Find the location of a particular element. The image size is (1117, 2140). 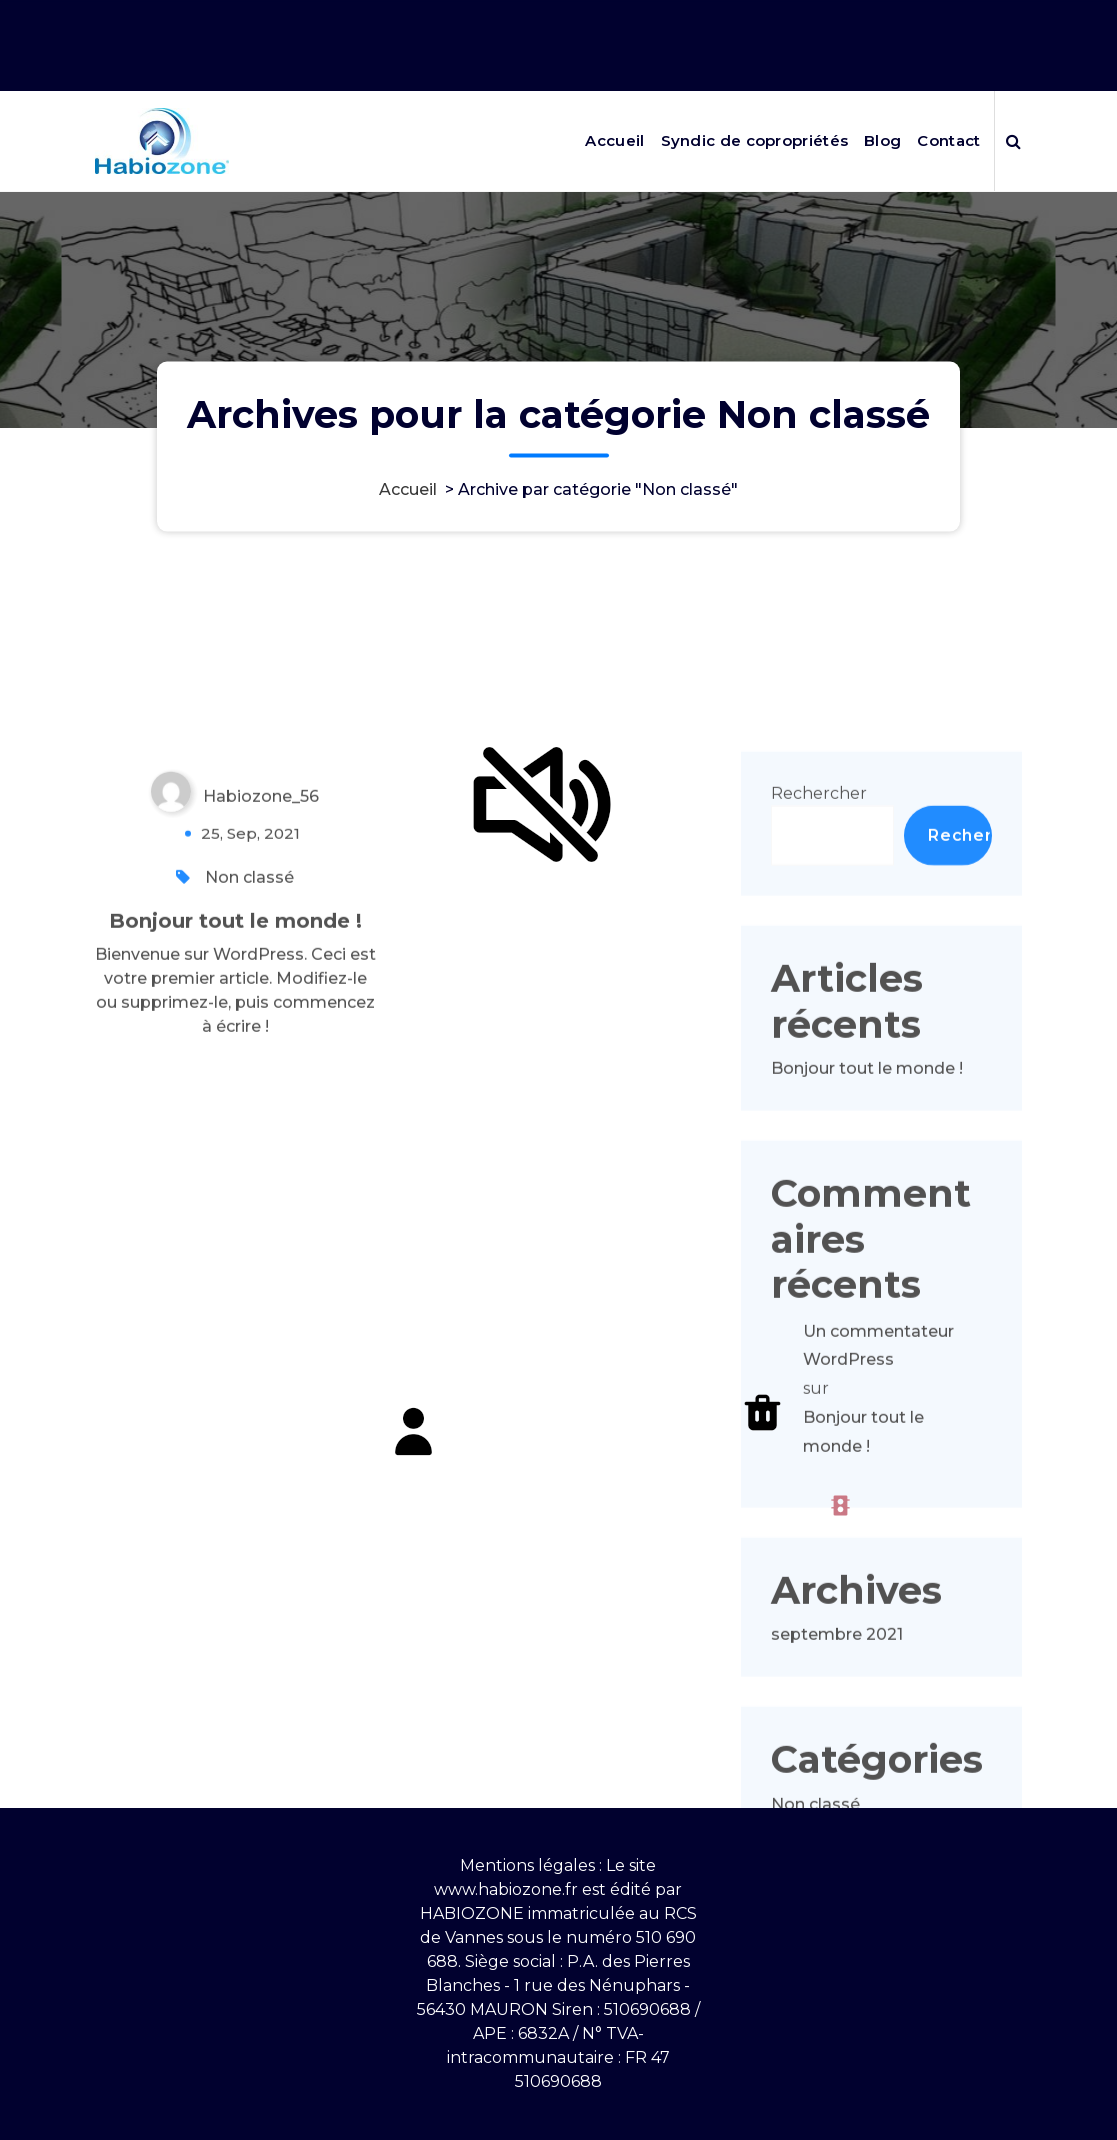

delete selected item is located at coordinates (762, 1412).